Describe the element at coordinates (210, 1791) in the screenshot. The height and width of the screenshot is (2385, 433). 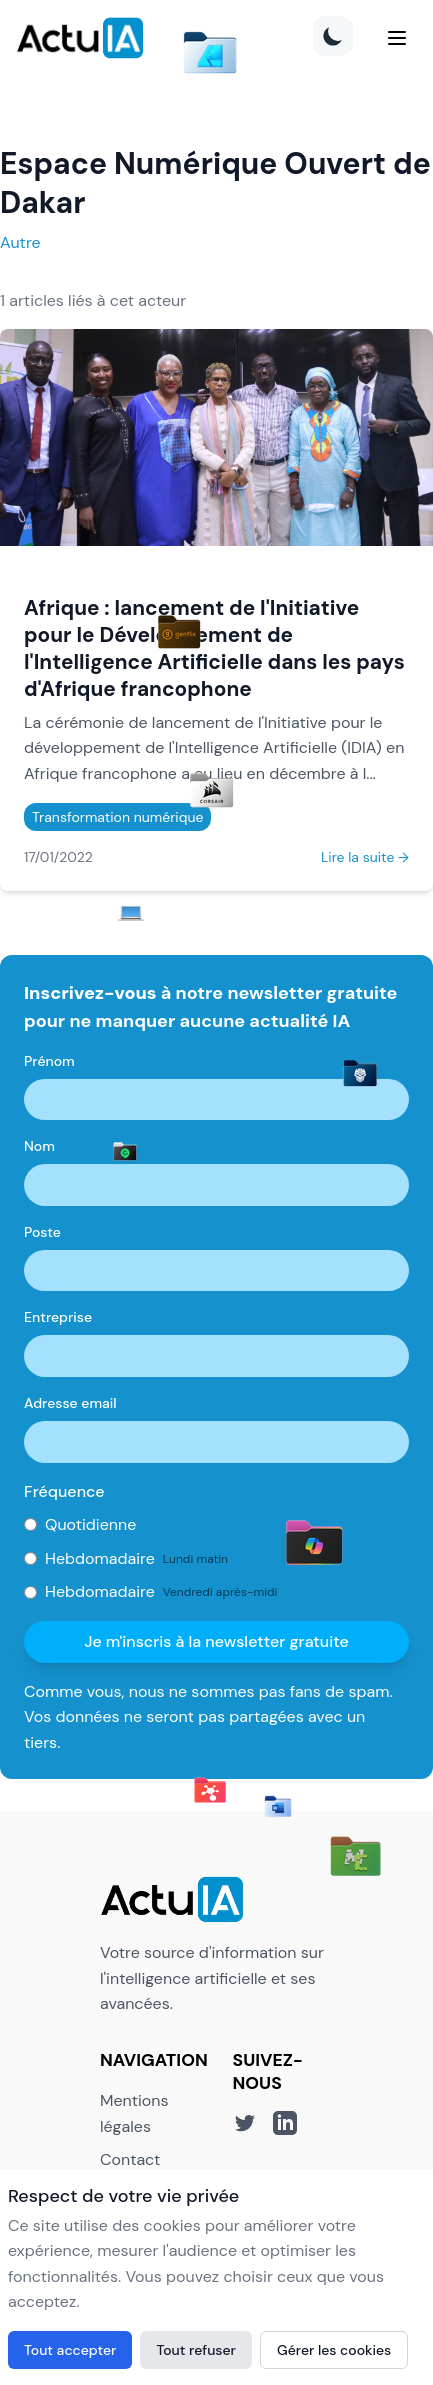
I see `open folder containing mindmap files` at that location.